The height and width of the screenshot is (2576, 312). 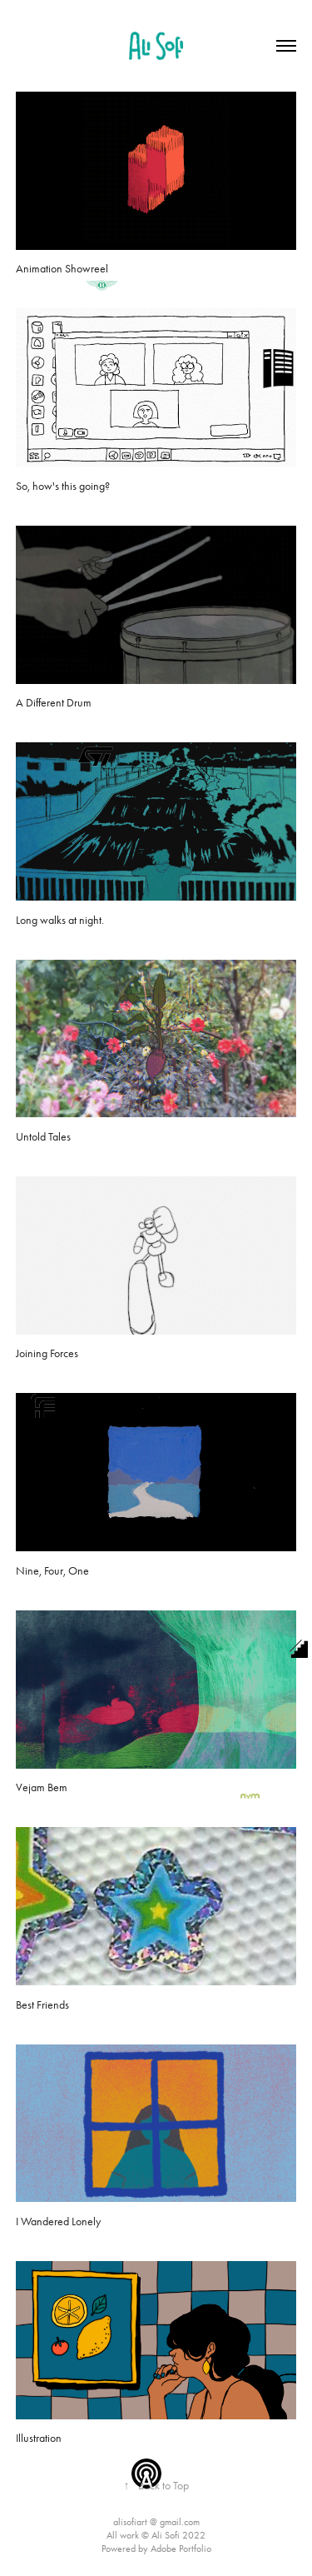 What do you see at coordinates (278, 368) in the screenshot?
I see `access Read the Docs documentation platform` at bounding box center [278, 368].